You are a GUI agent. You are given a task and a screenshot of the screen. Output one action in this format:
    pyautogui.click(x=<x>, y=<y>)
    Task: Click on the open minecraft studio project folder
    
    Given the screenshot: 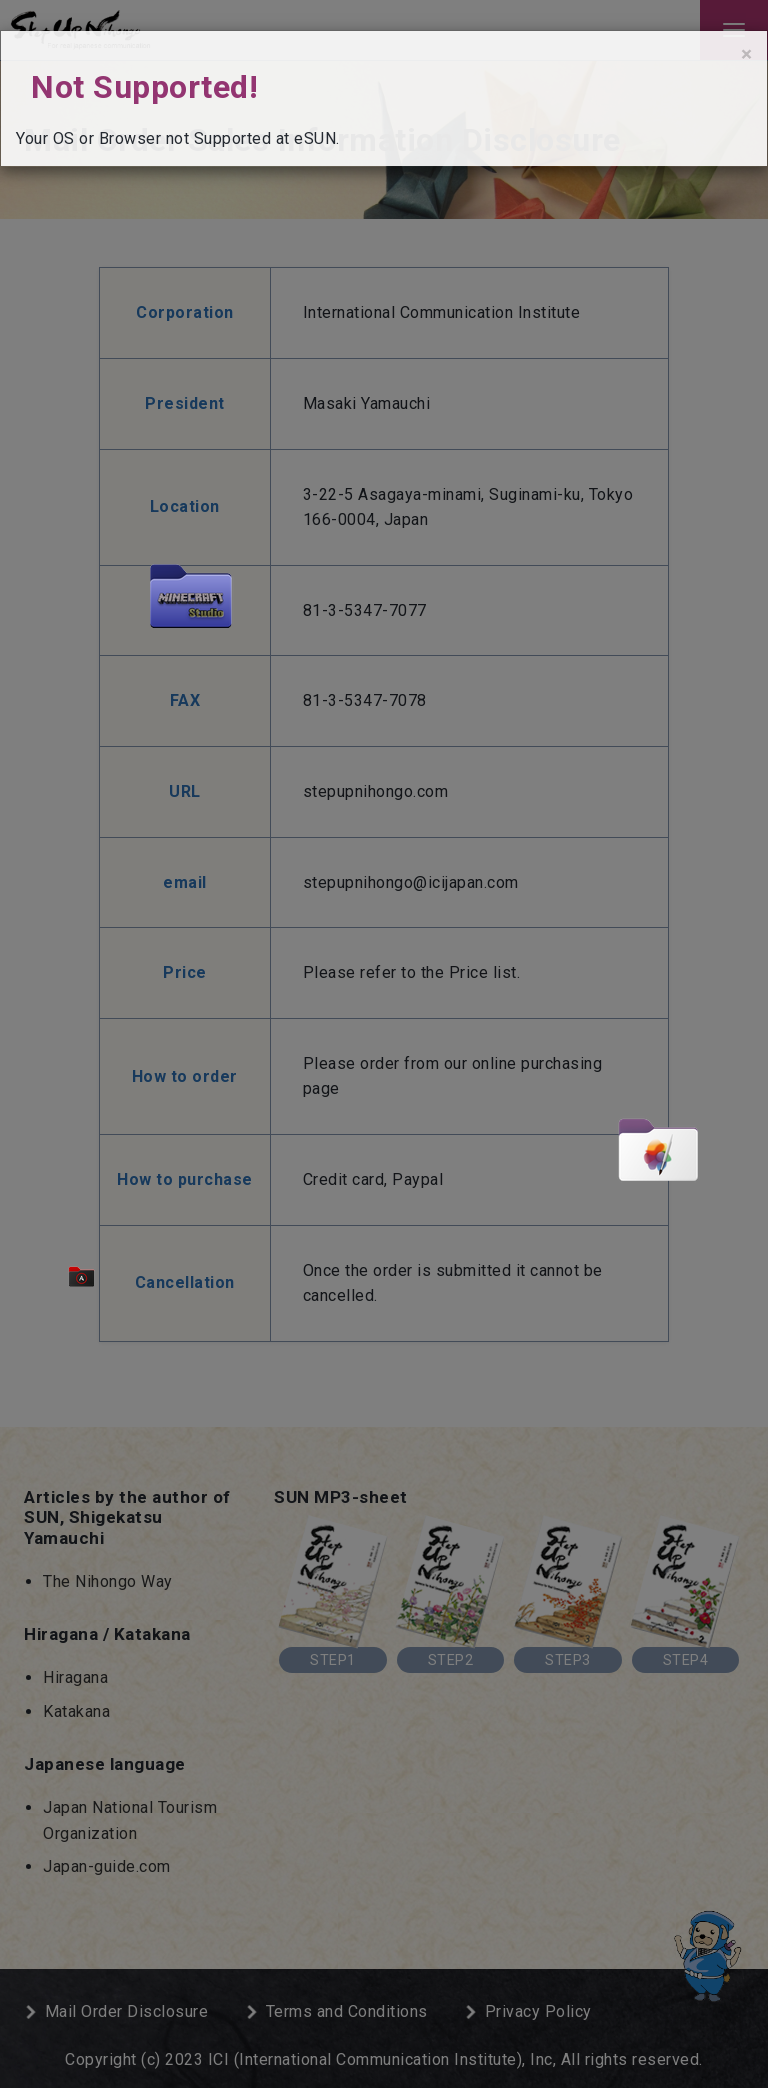 What is the action you would take?
    pyautogui.click(x=190, y=598)
    